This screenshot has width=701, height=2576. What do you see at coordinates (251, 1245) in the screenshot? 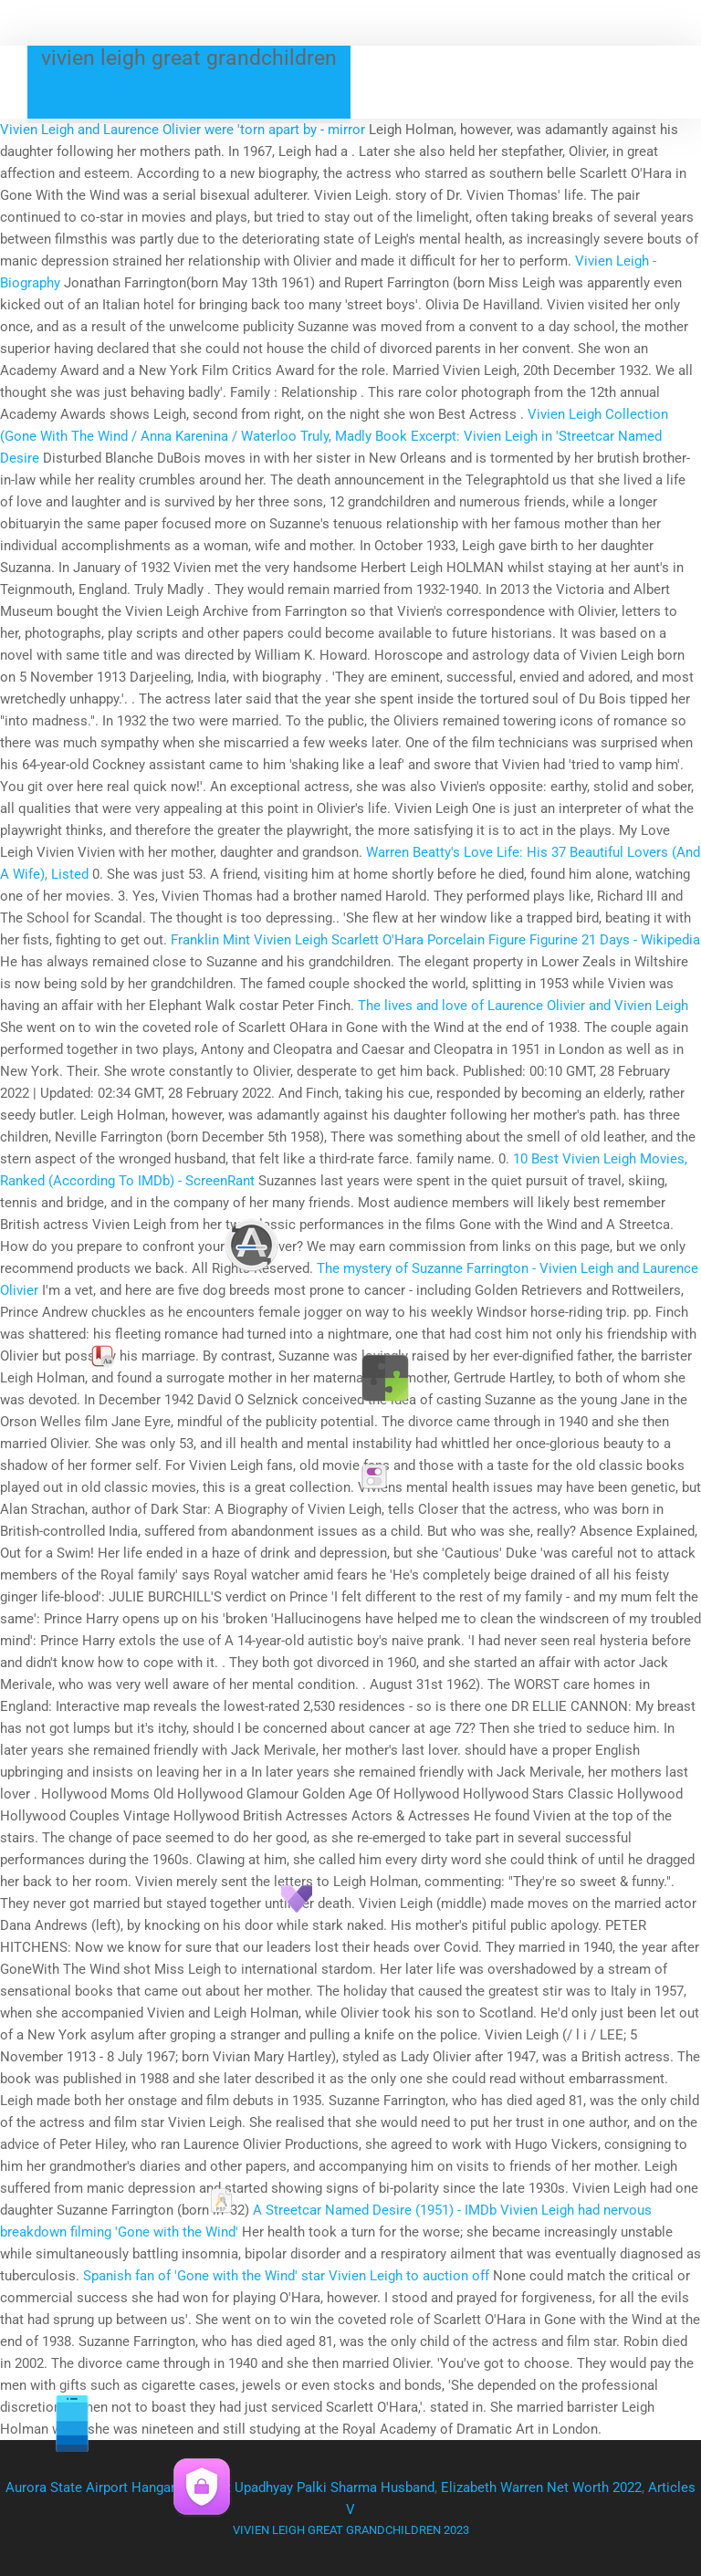
I see `check for available software updates` at bounding box center [251, 1245].